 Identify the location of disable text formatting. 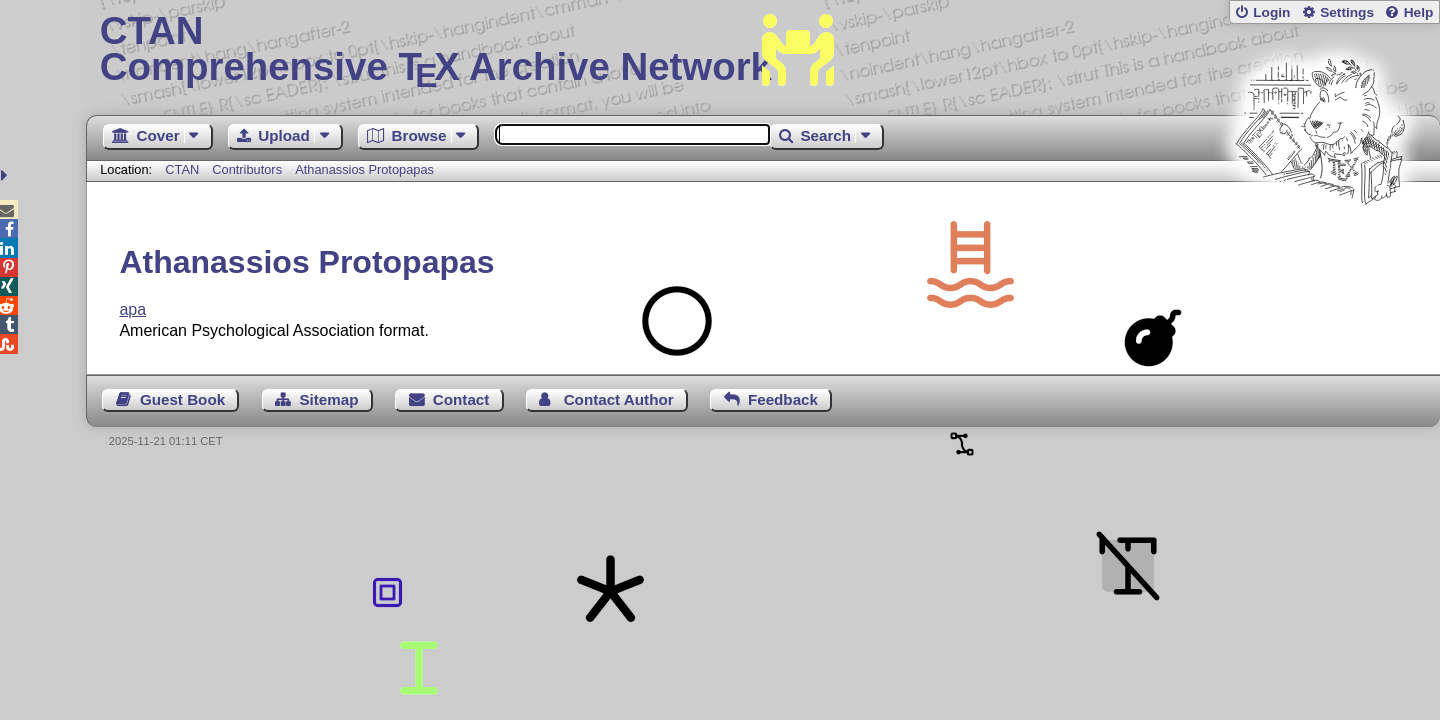
(1128, 566).